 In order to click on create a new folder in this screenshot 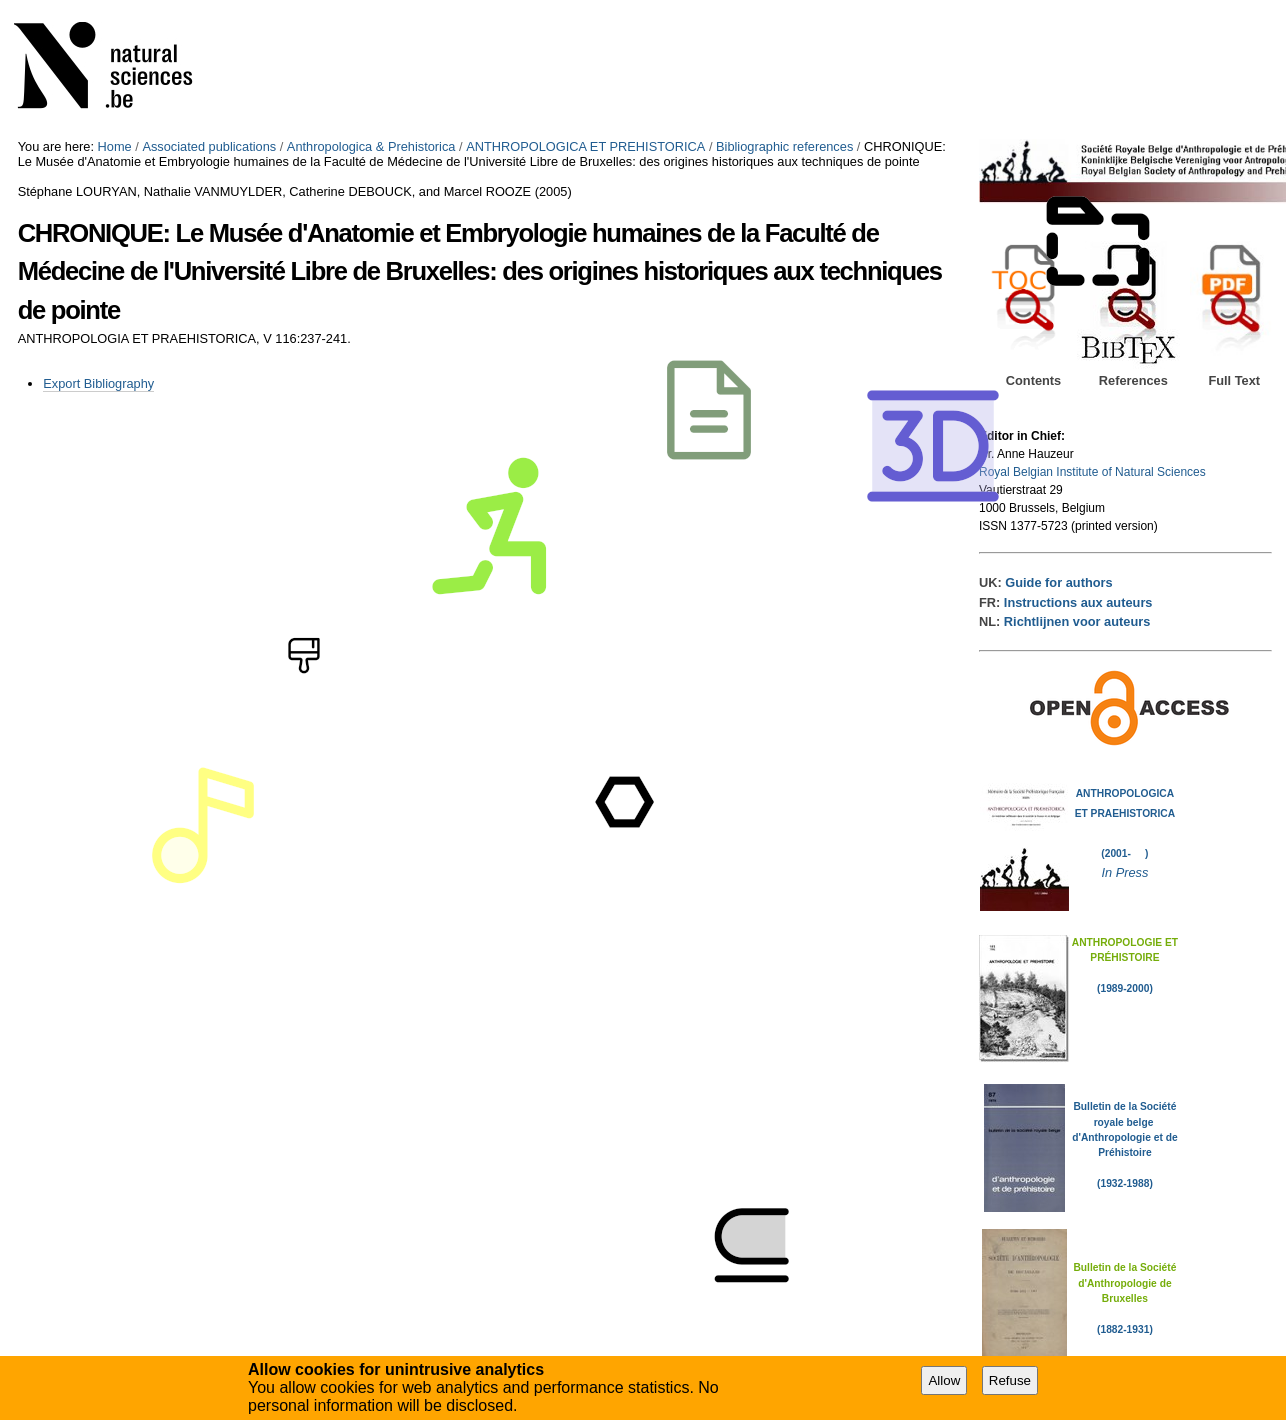, I will do `click(1098, 242)`.